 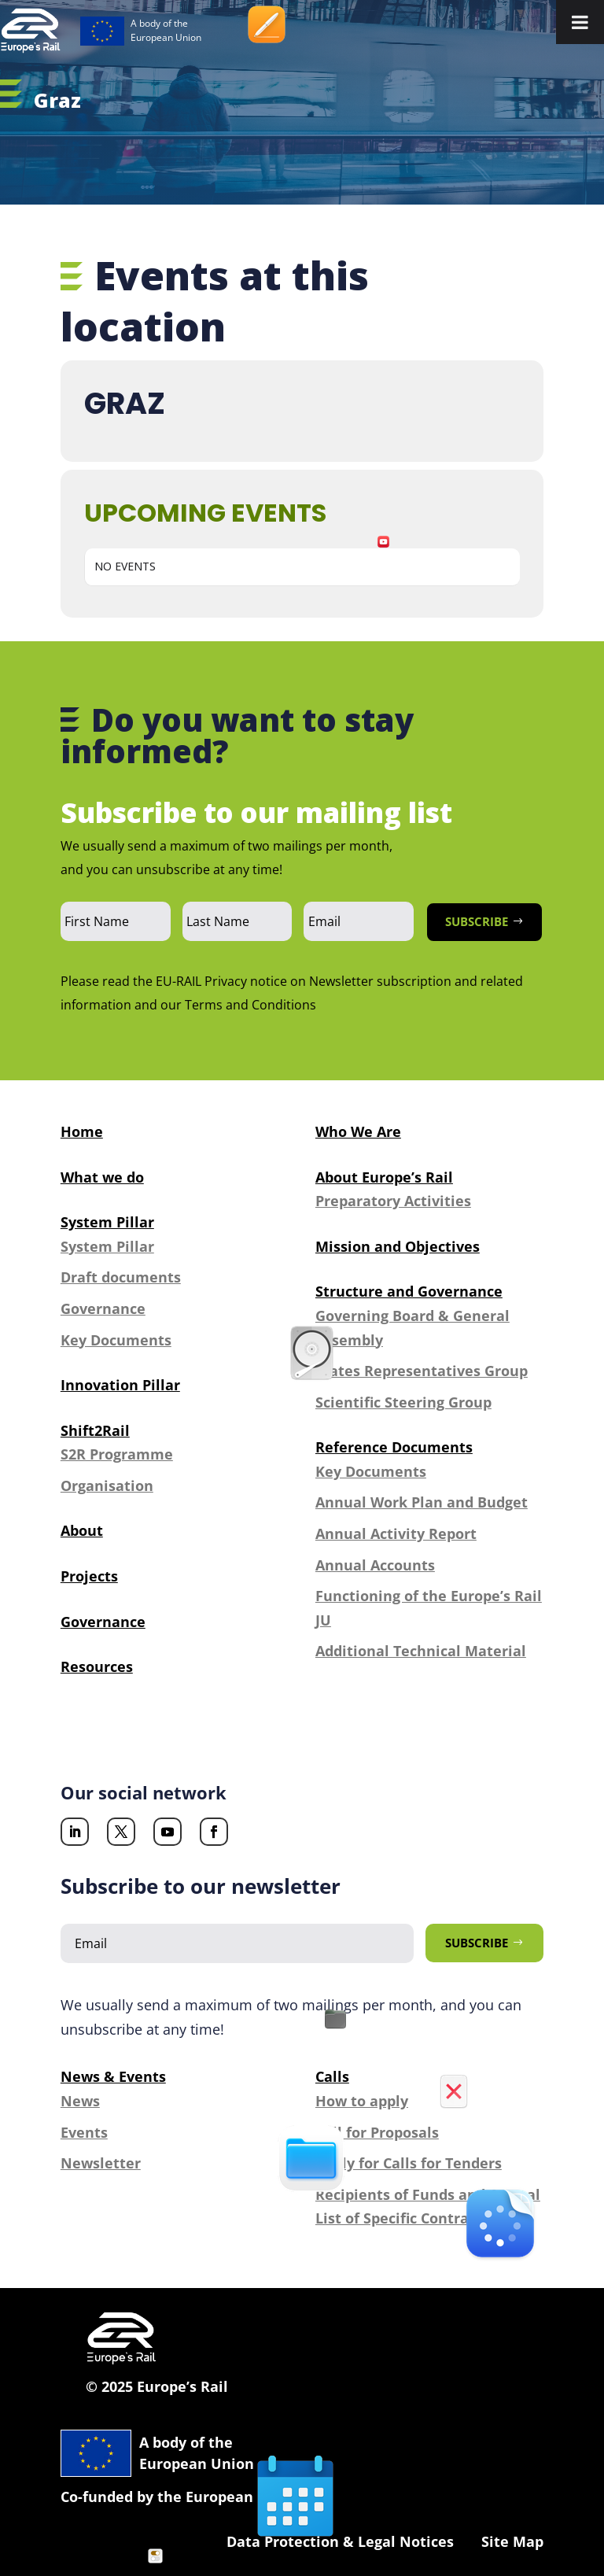 I want to click on open system preferences or settings app, so click(x=500, y=2224).